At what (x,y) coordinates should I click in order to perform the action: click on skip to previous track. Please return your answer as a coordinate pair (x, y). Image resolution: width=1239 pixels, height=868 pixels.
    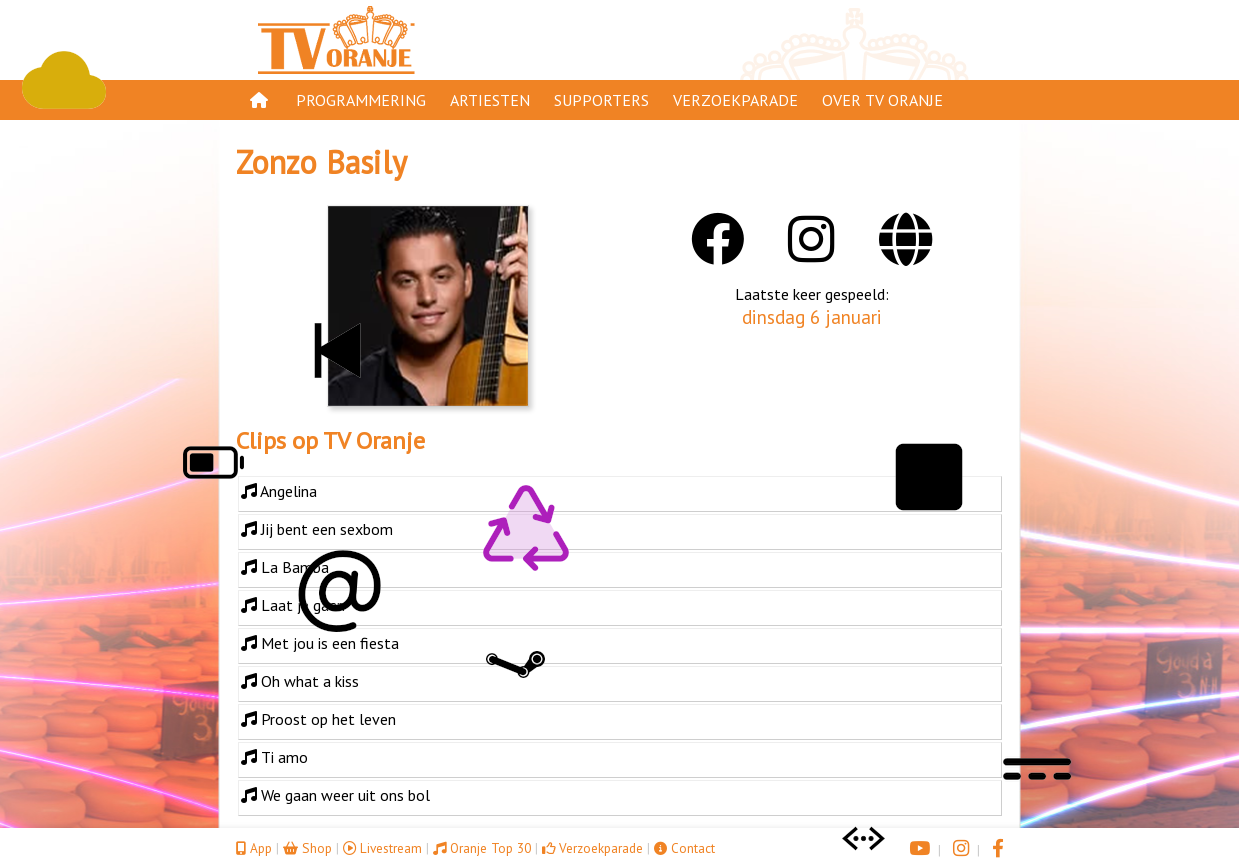
    Looking at the image, I should click on (337, 350).